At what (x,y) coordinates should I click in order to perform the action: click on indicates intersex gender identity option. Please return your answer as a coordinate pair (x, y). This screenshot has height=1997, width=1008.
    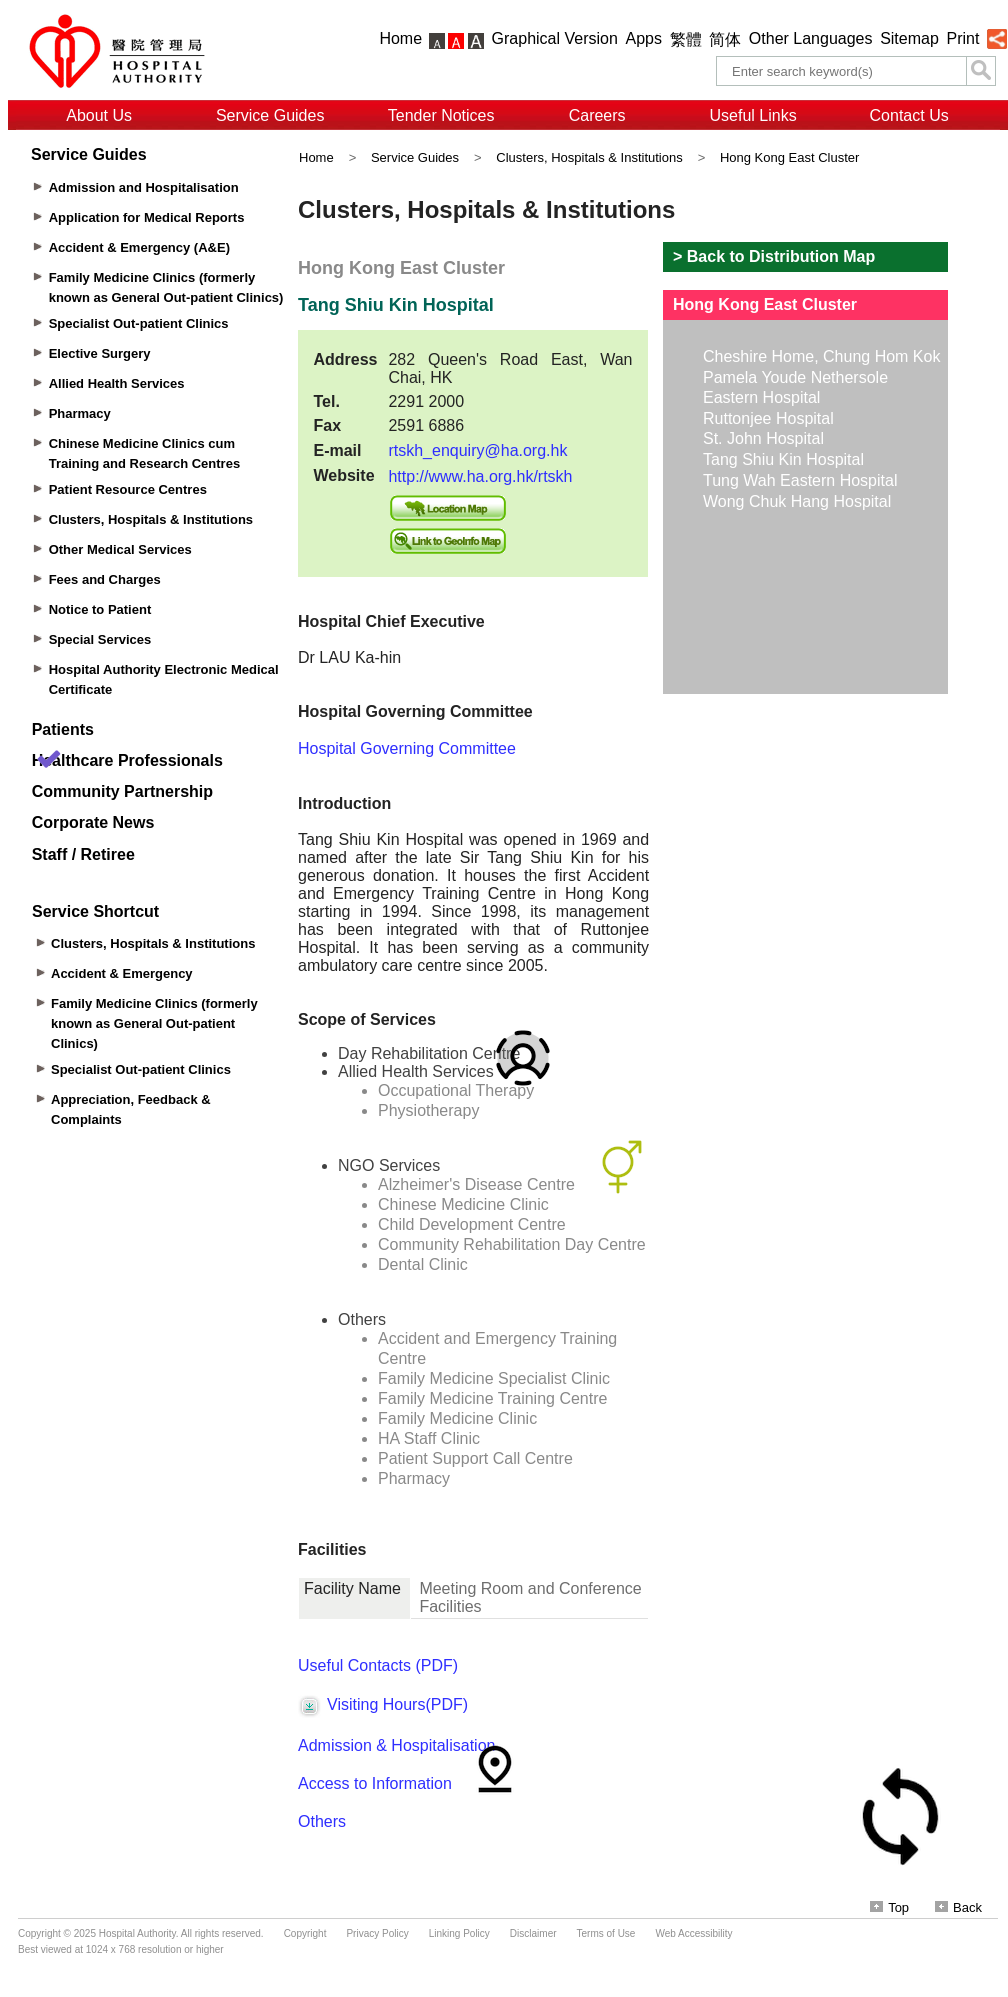
    Looking at the image, I should click on (620, 1166).